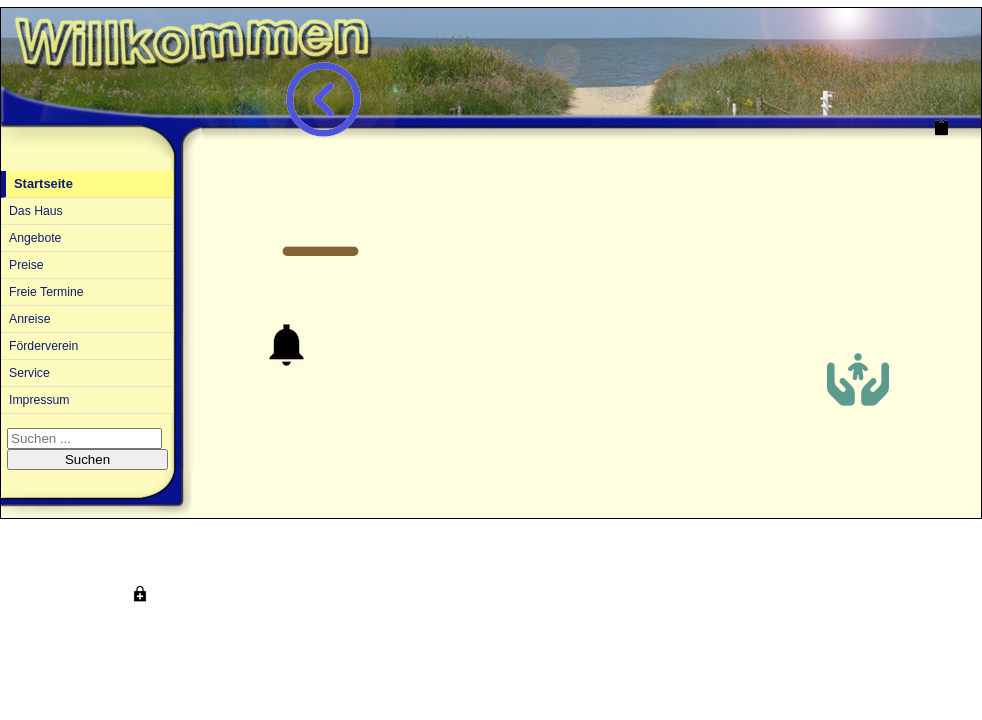 This screenshot has width=982, height=720. Describe the element at coordinates (286, 344) in the screenshot. I see `view your notifications` at that location.